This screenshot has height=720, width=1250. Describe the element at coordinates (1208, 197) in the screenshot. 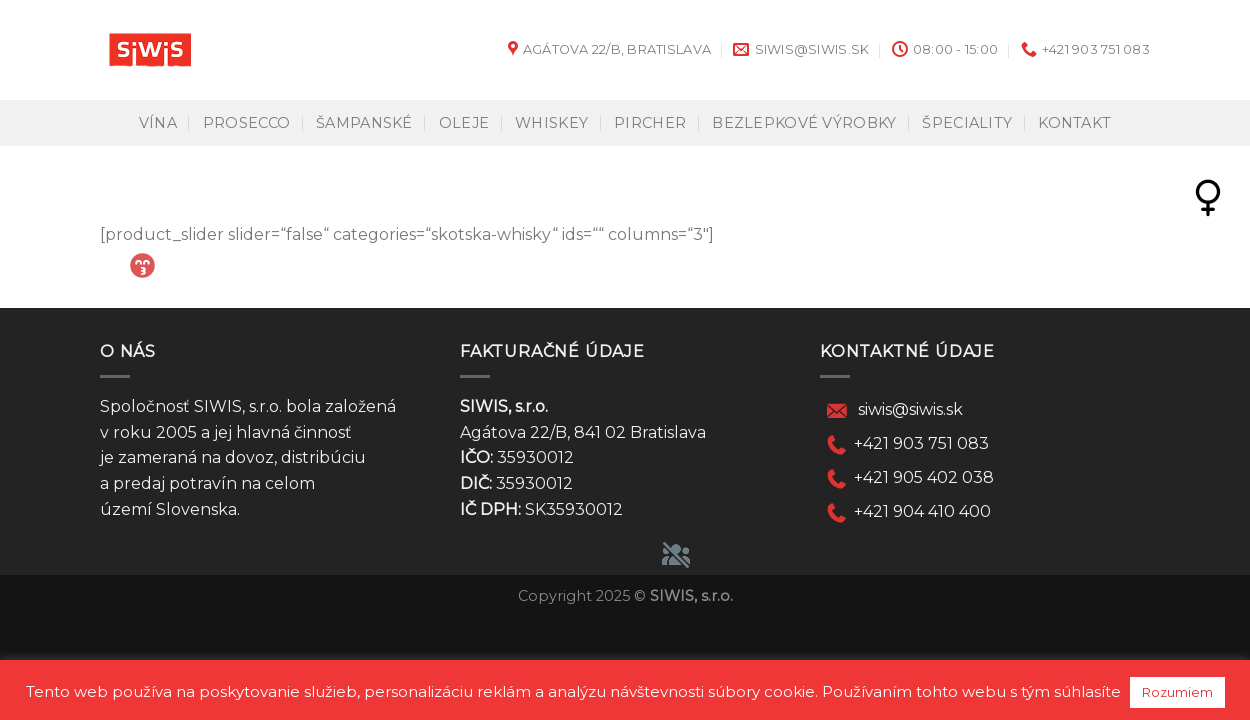

I see `indicates female gender option` at that location.